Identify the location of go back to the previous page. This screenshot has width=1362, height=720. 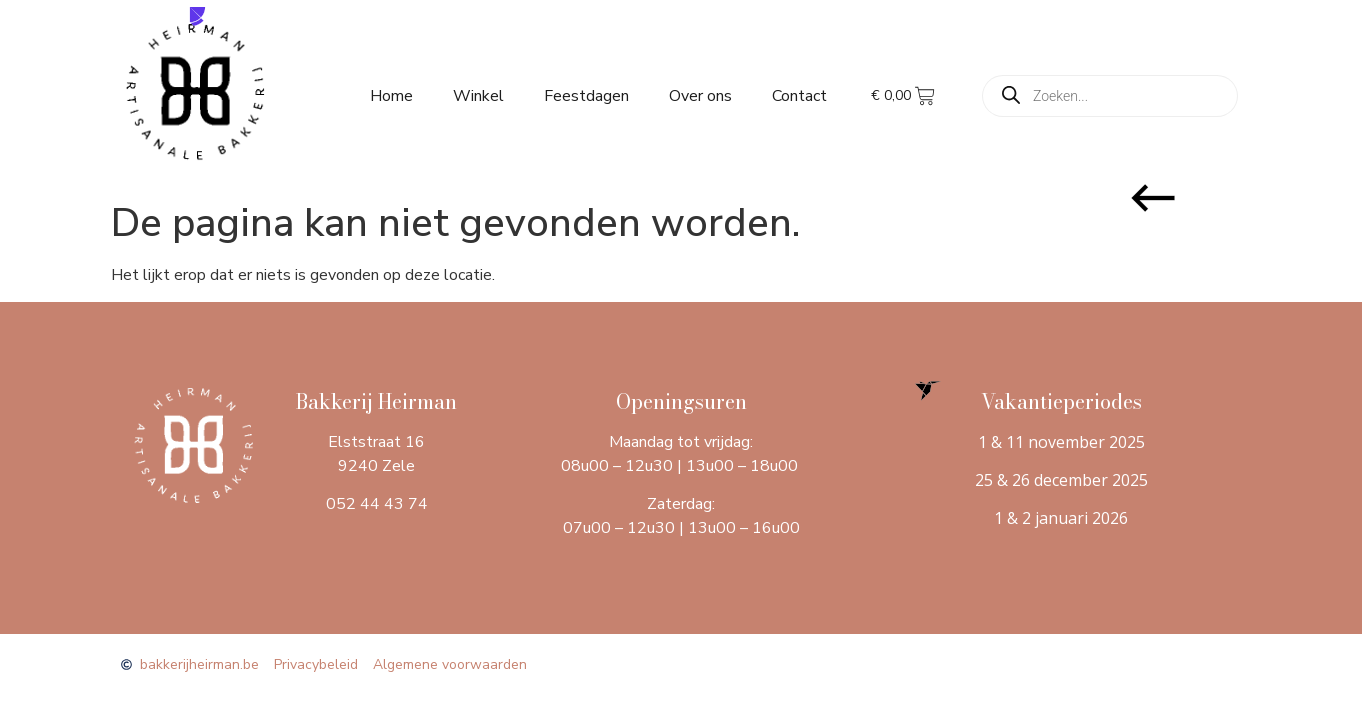
(1153, 198).